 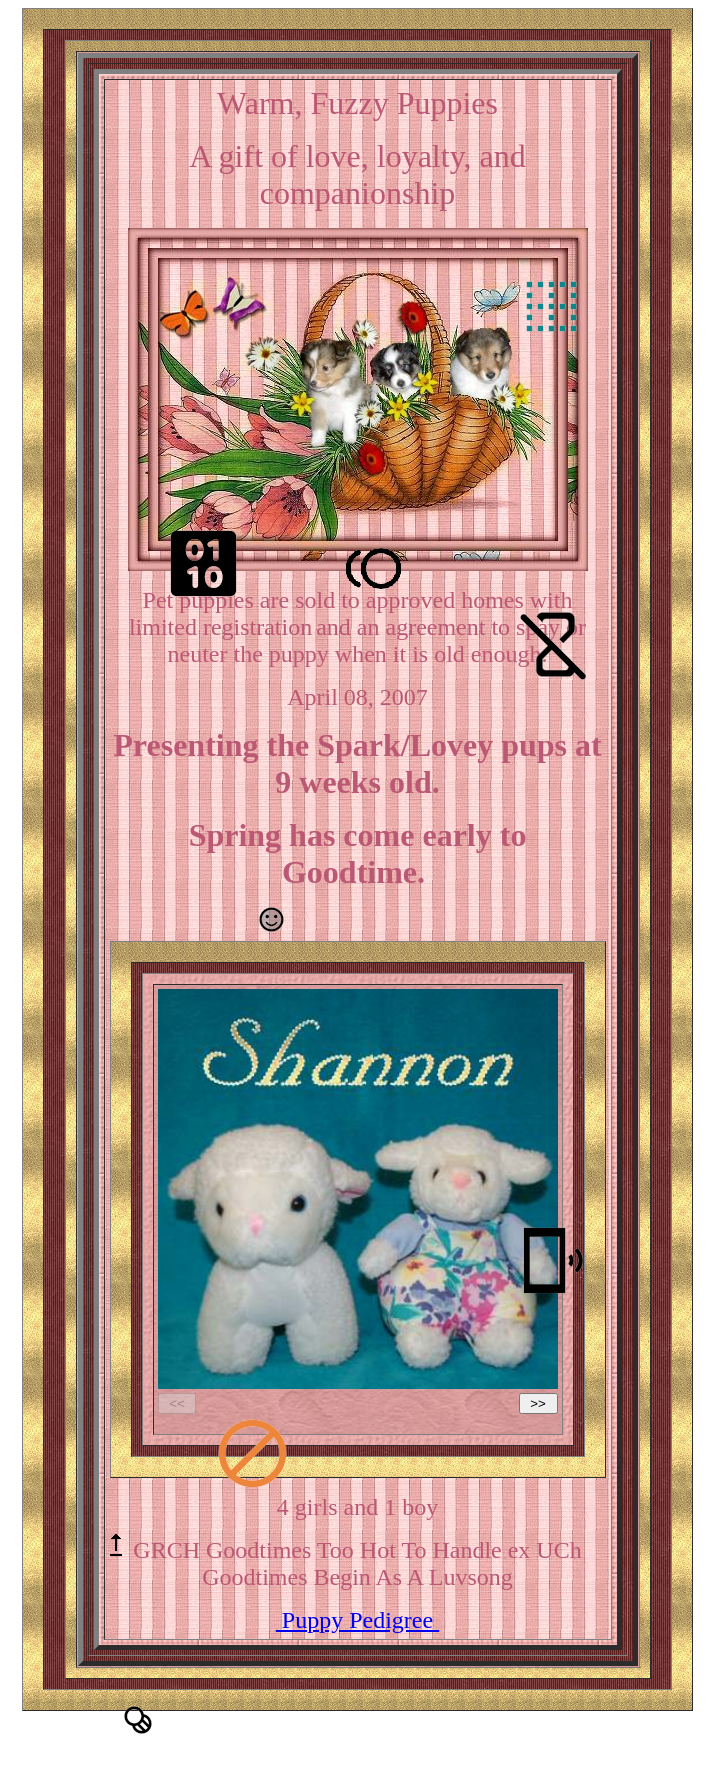 What do you see at coordinates (203, 563) in the screenshot?
I see `view binary or raw data` at bounding box center [203, 563].